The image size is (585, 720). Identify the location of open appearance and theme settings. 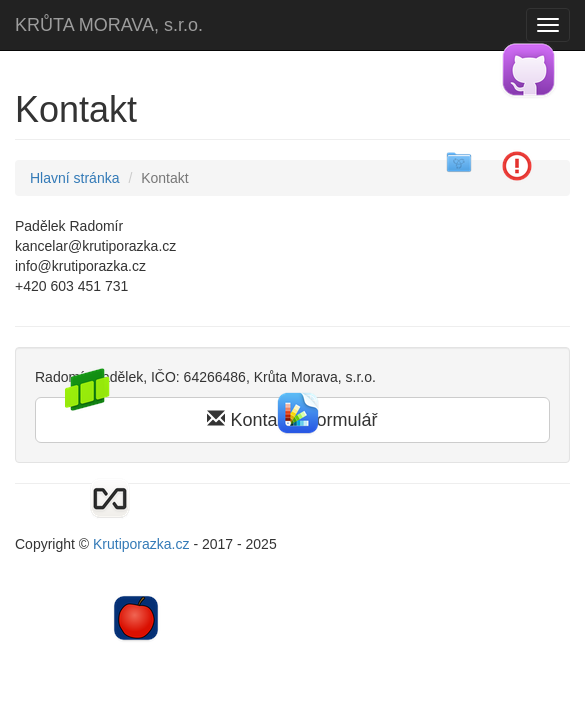
(298, 413).